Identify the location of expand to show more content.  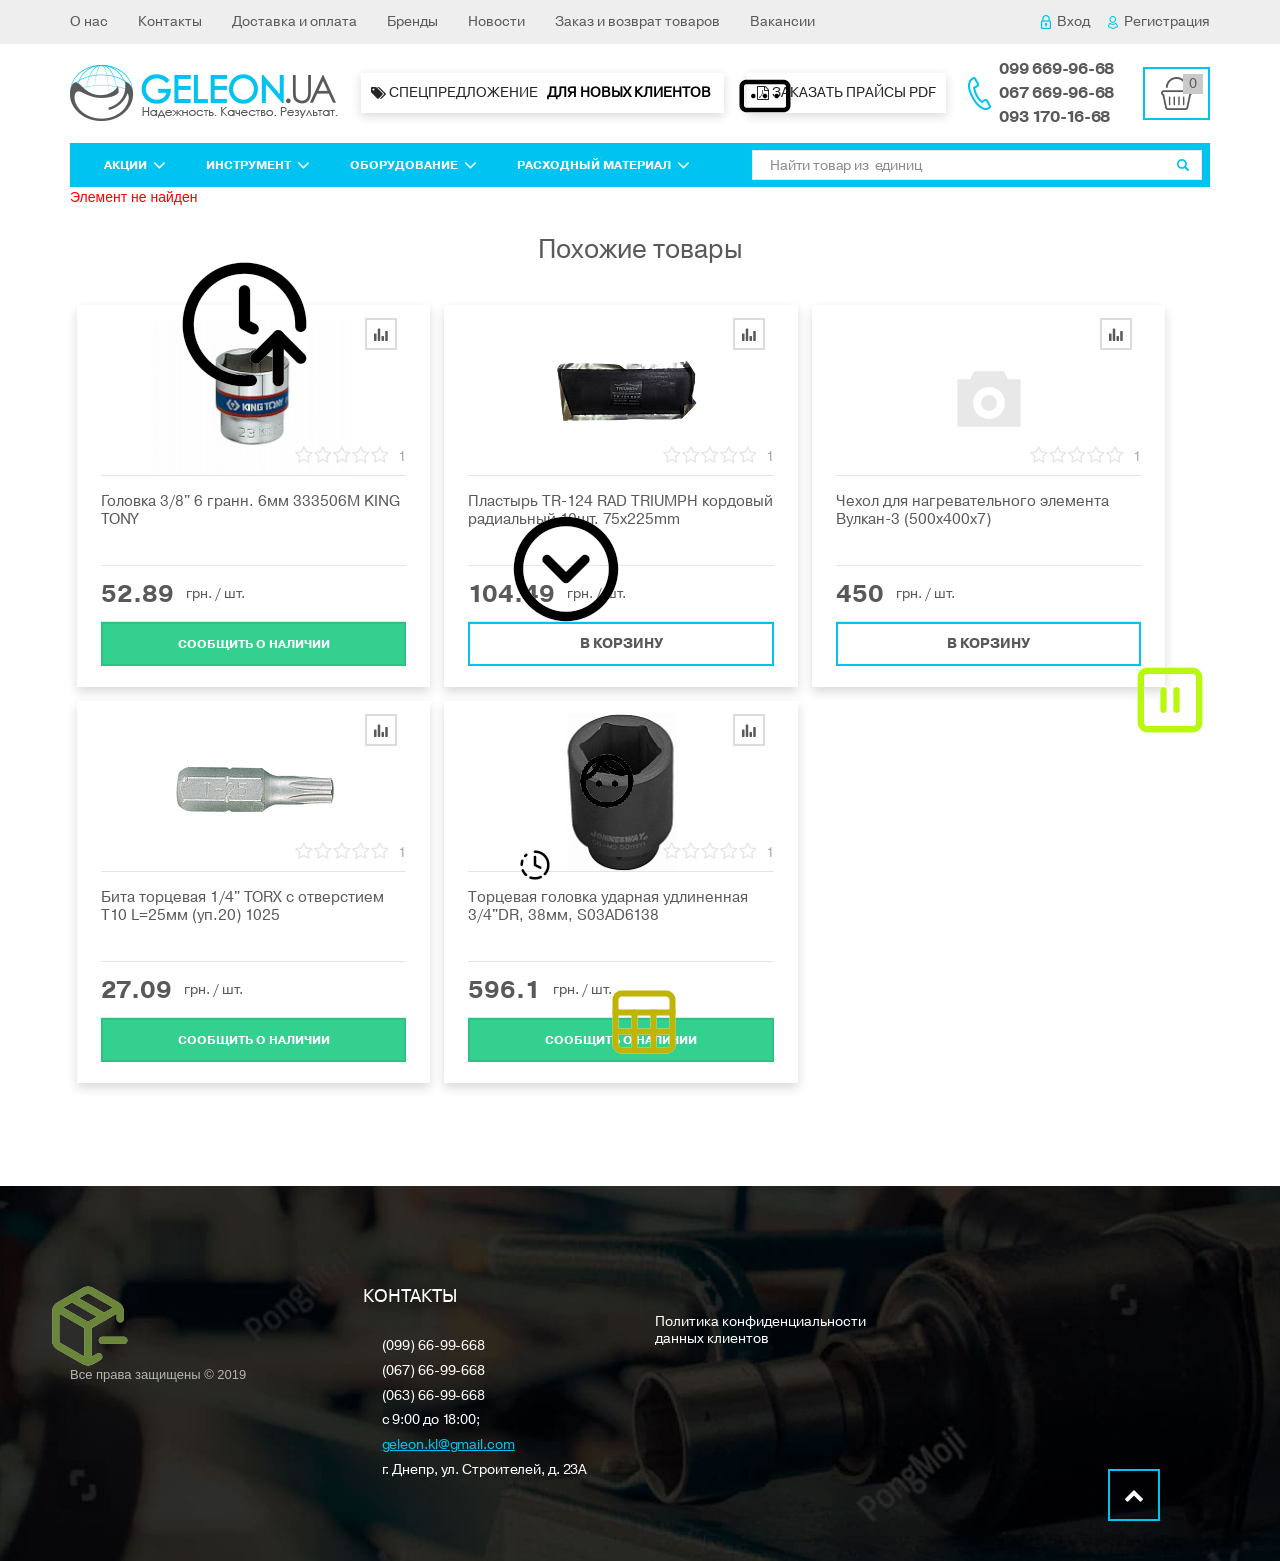
(566, 569).